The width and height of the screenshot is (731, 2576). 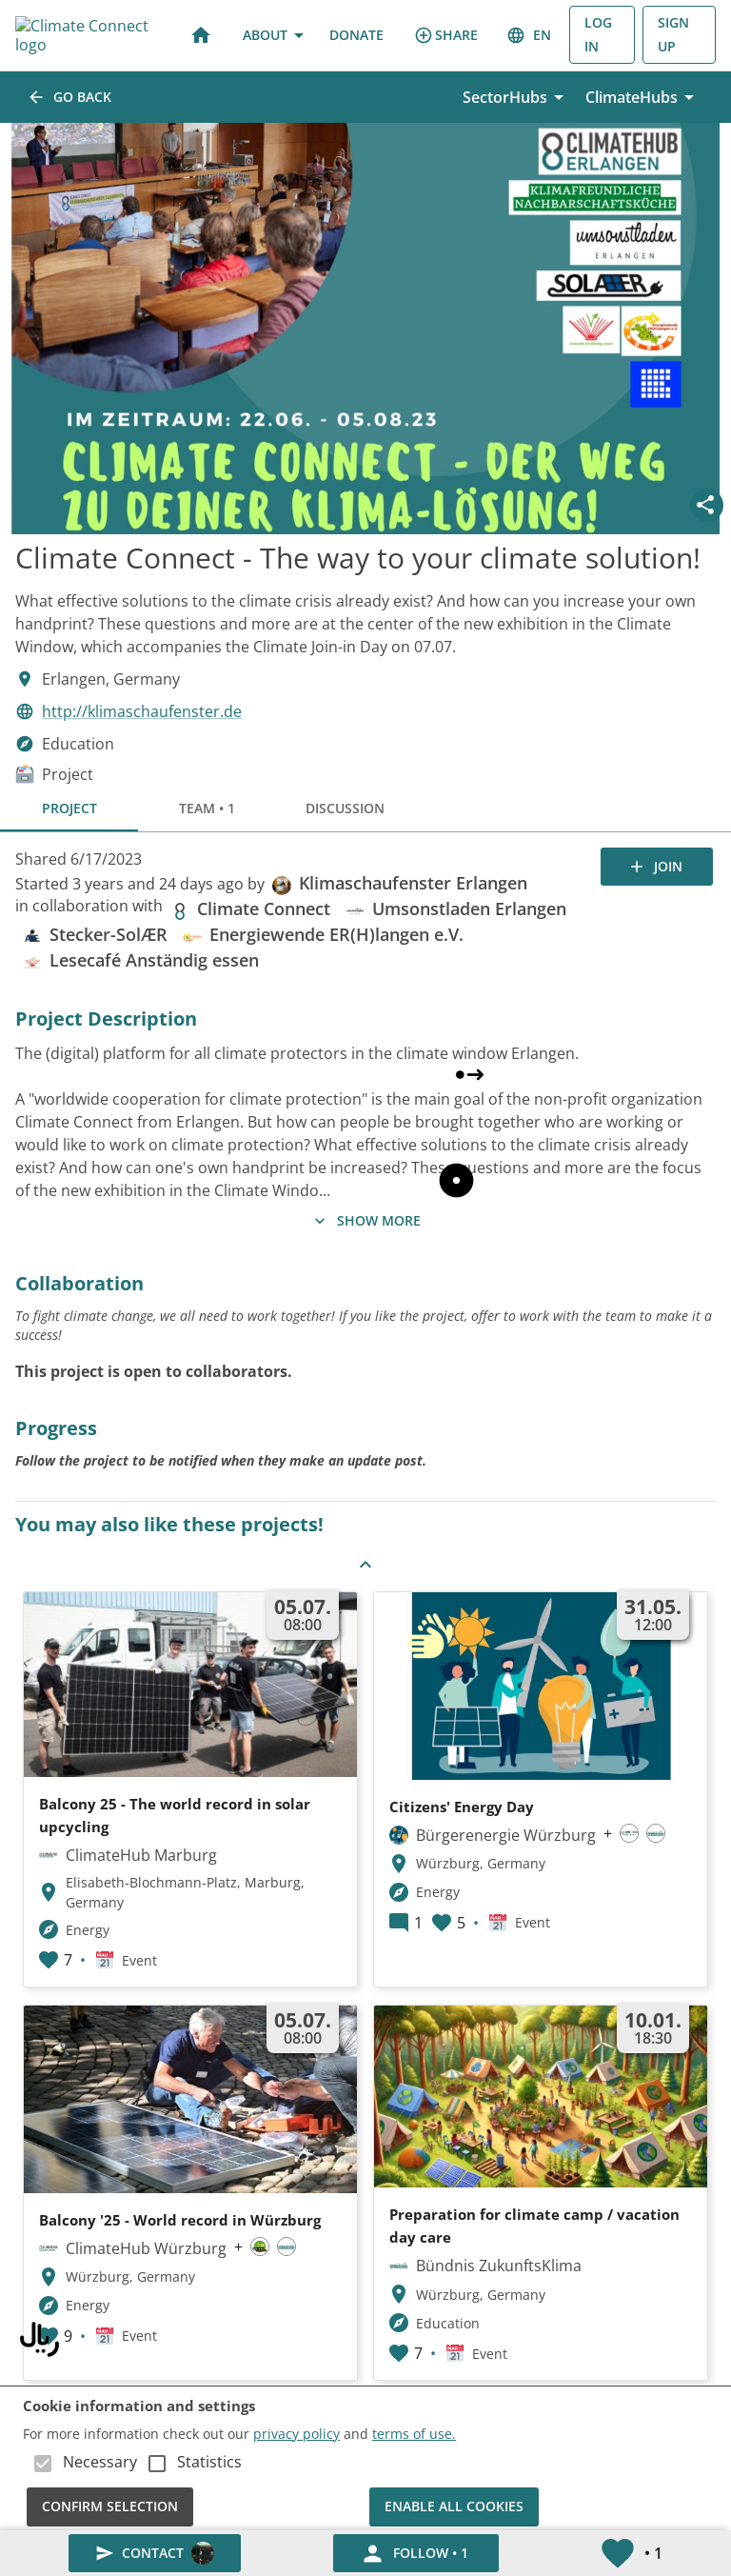 What do you see at coordinates (469, 1074) in the screenshot?
I see `move item to the right` at bounding box center [469, 1074].